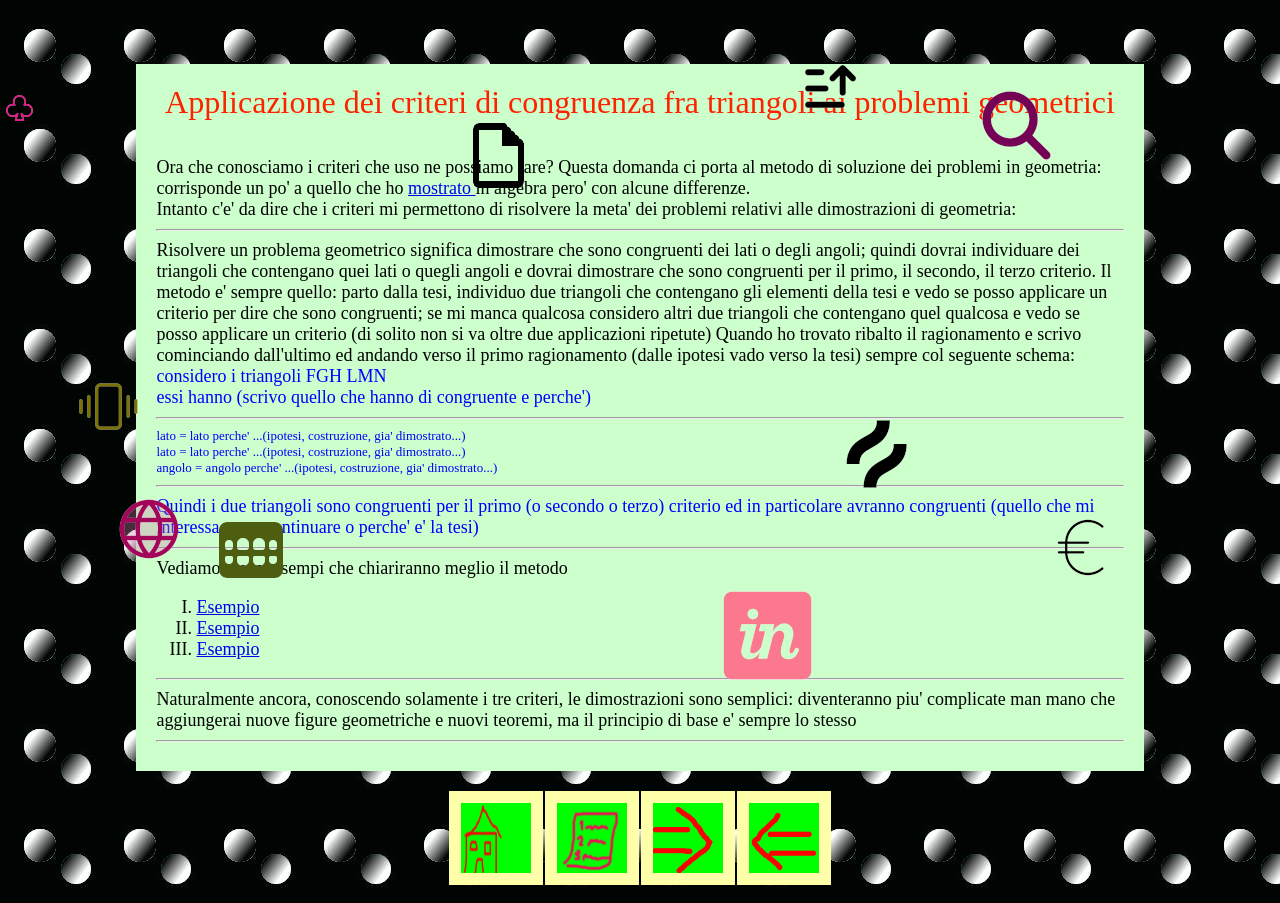  What do you see at coordinates (767, 635) in the screenshot?
I see `open InVision app` at bounding box center [767, 635].